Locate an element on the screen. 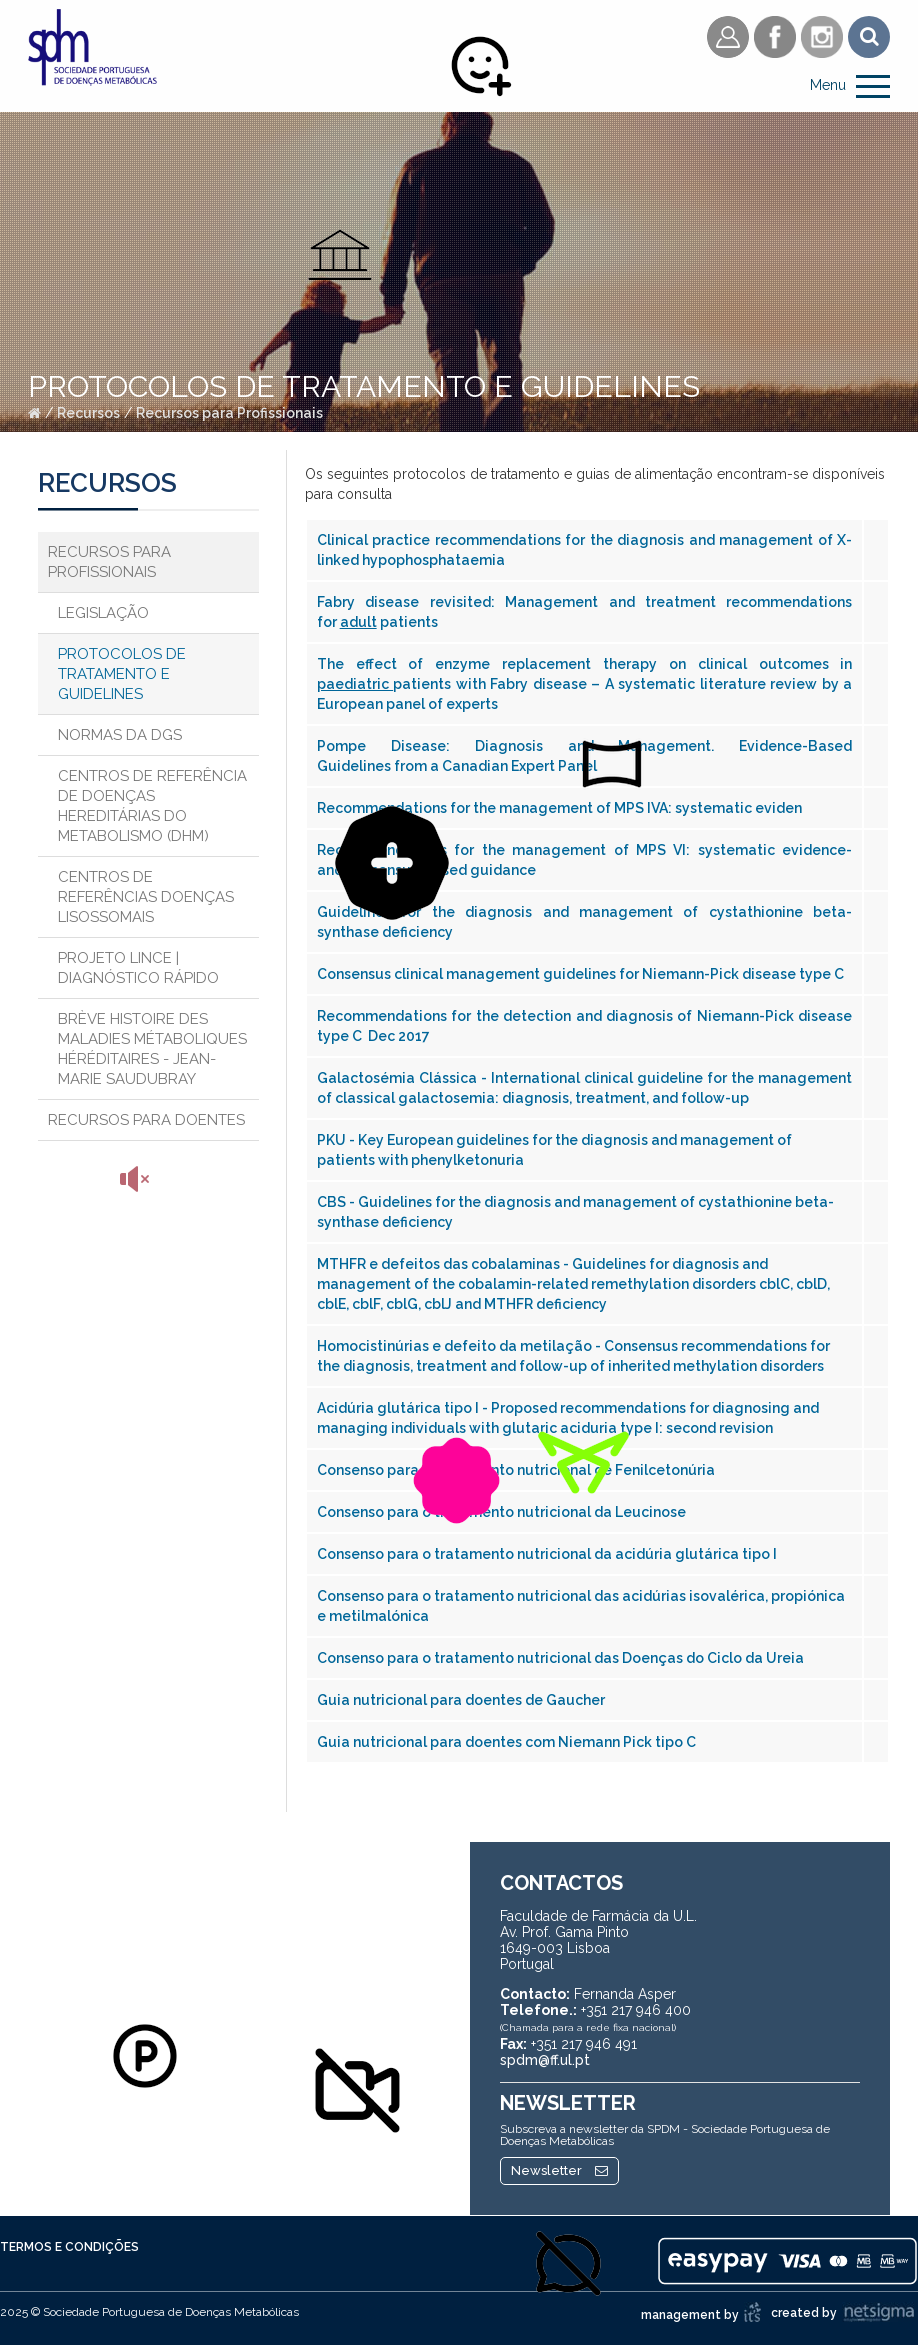  access banking or financial services is located at coordinates (340, 257).